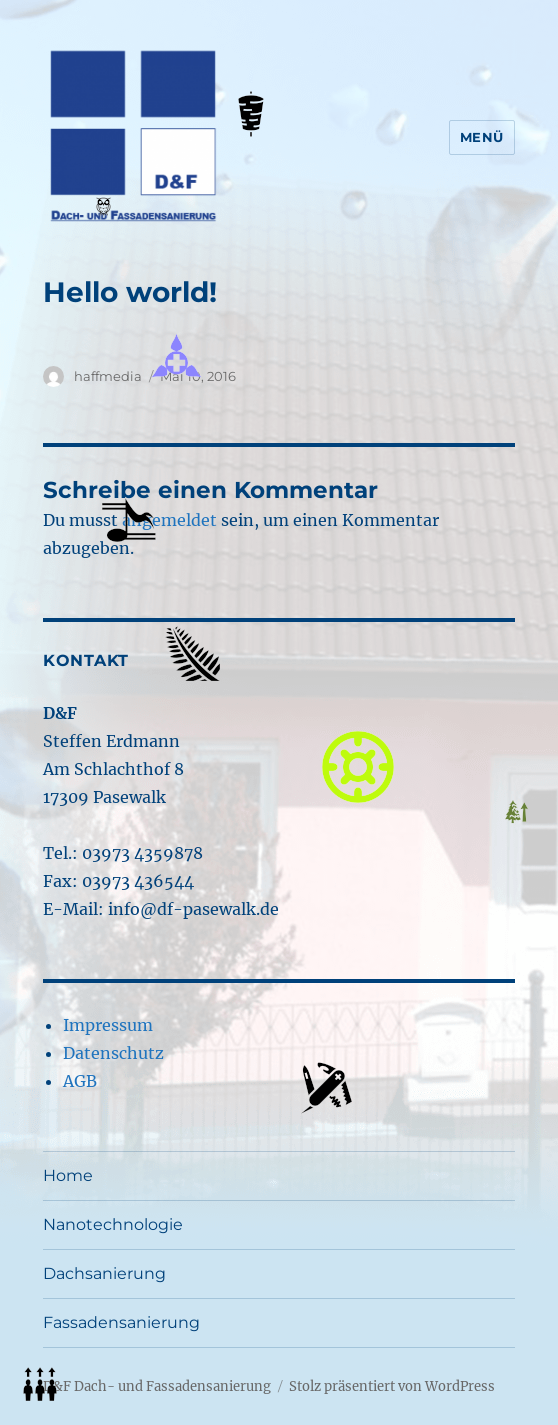 Image resolution: width=558 pixels, height=1425 pixels. Describe the element at coordinates (128, 521) in the screenshot. I see `adjust audio pitch settings` at that location.